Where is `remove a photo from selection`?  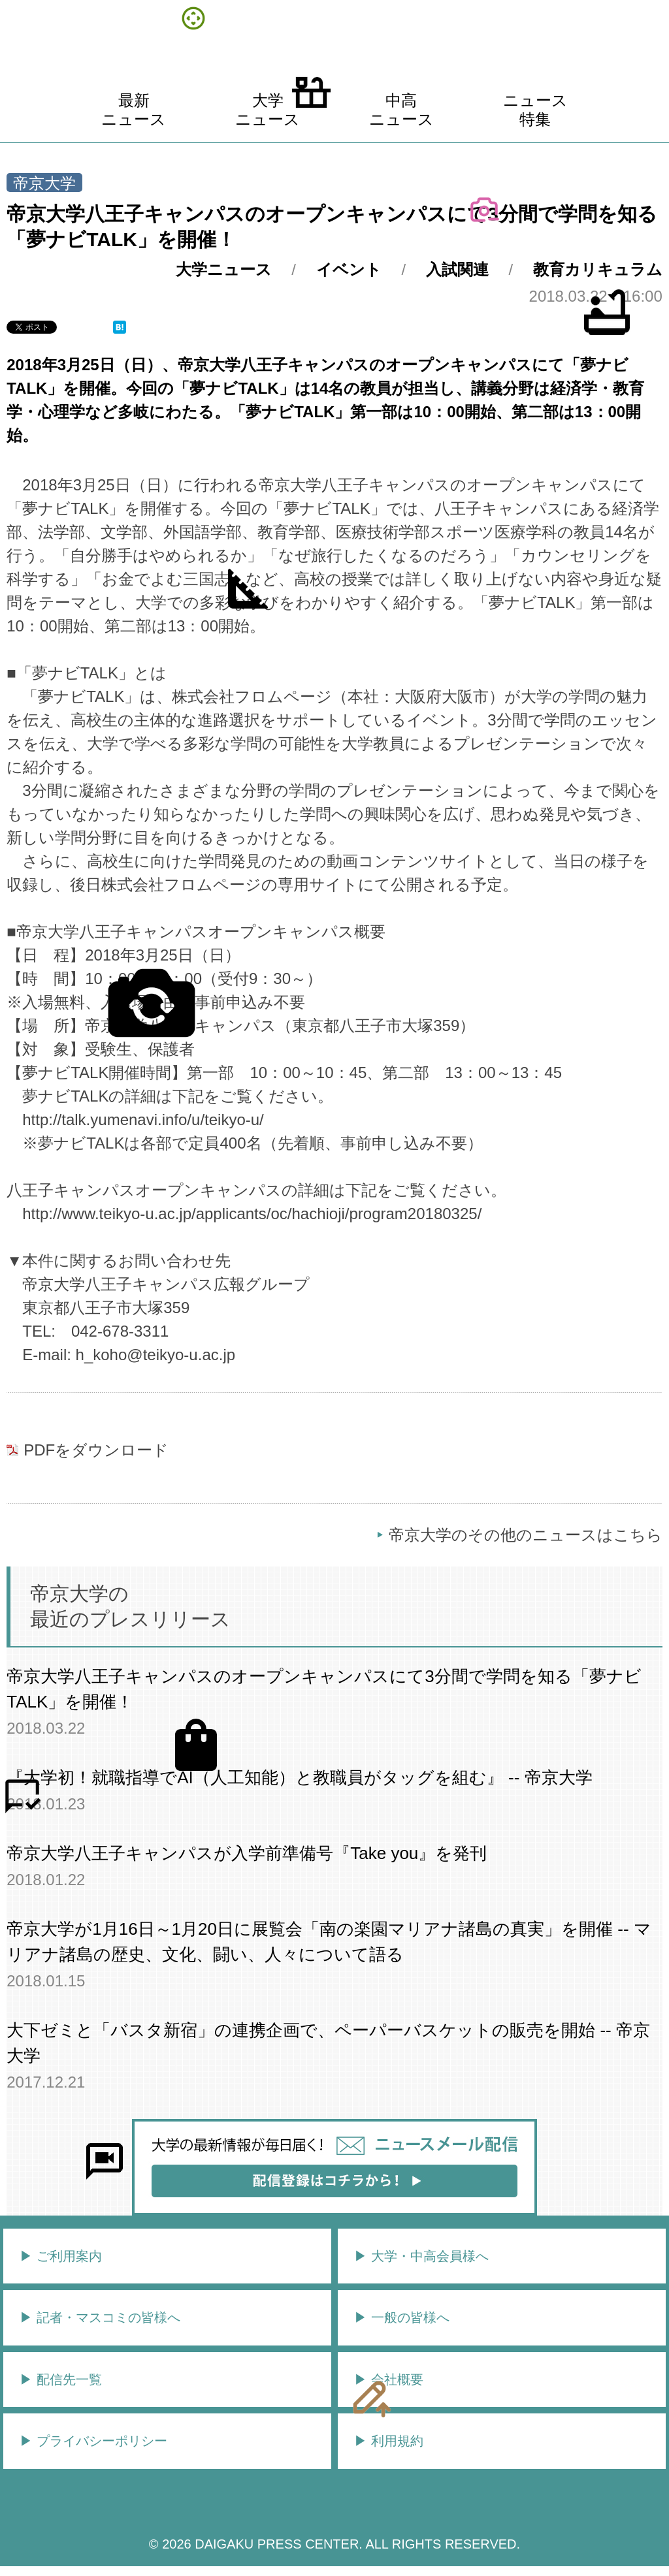 remove a photo from selection is located at coordinates (484, 210).